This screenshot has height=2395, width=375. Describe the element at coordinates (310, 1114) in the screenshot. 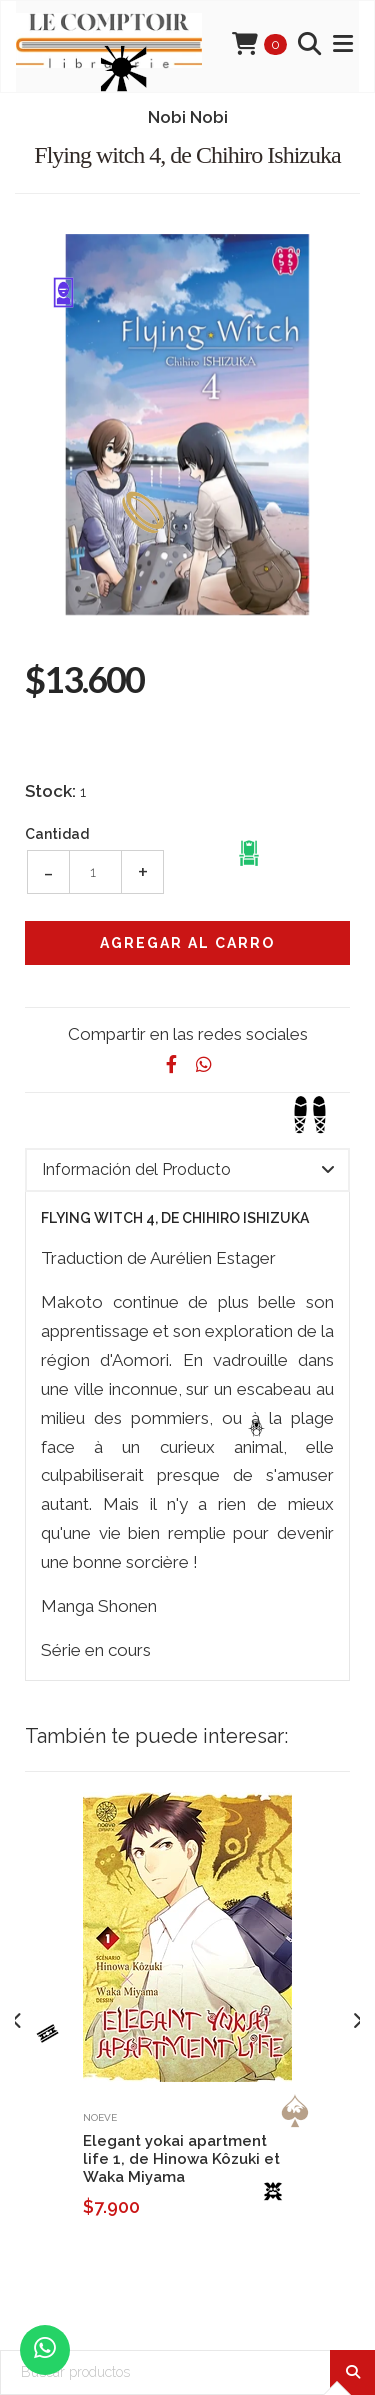

I see `equip leg armor to your character` at that location.